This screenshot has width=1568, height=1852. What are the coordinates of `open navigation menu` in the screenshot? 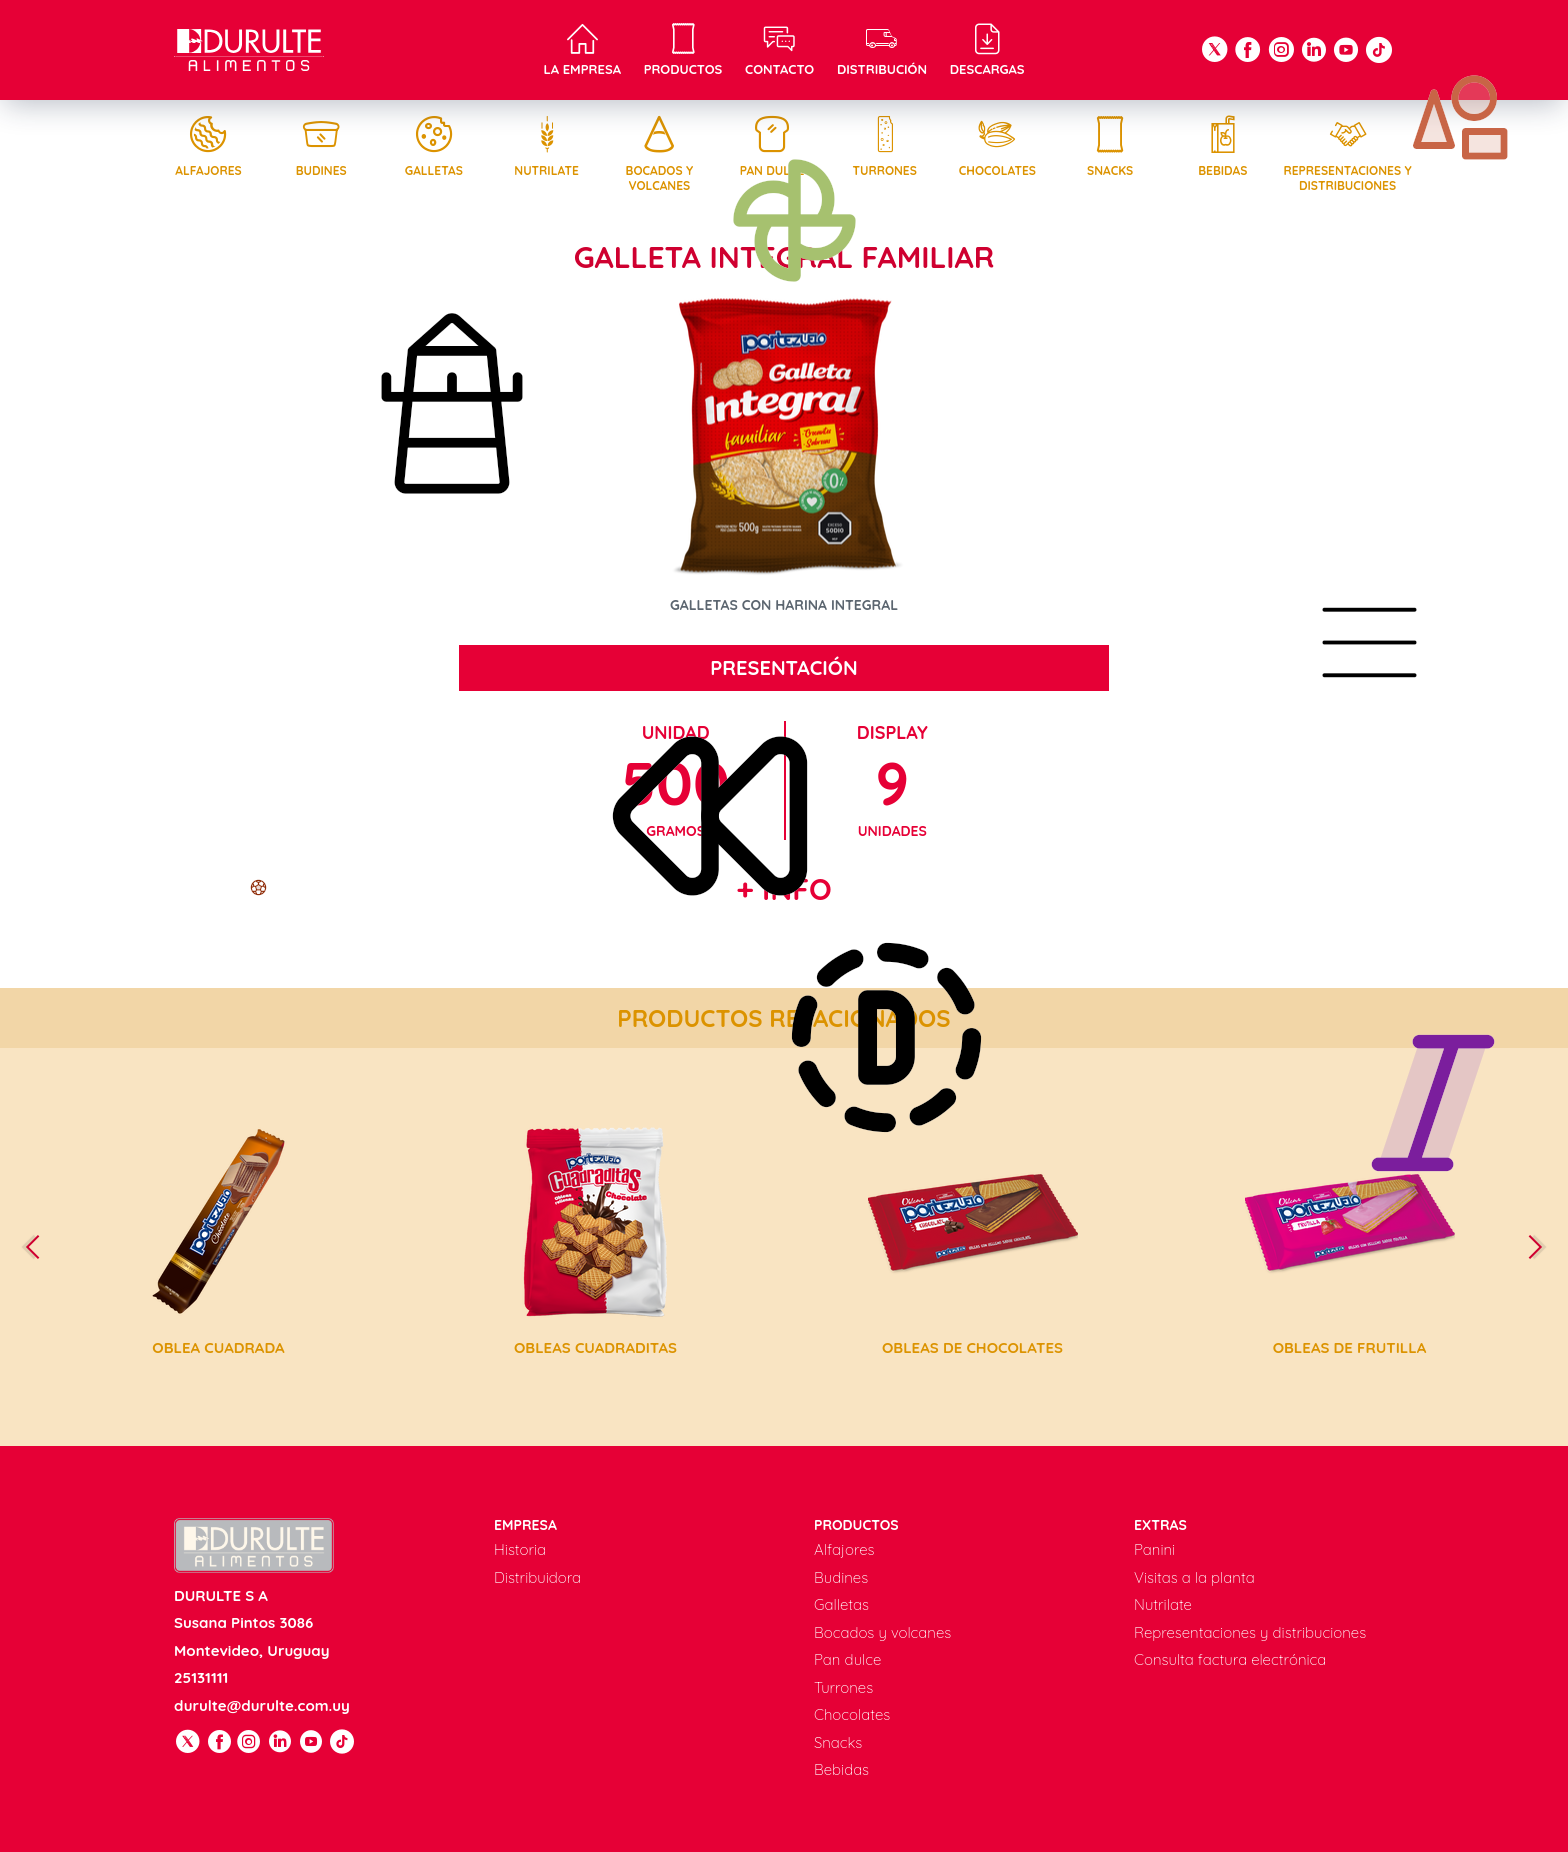 It's located at (1369, 642).